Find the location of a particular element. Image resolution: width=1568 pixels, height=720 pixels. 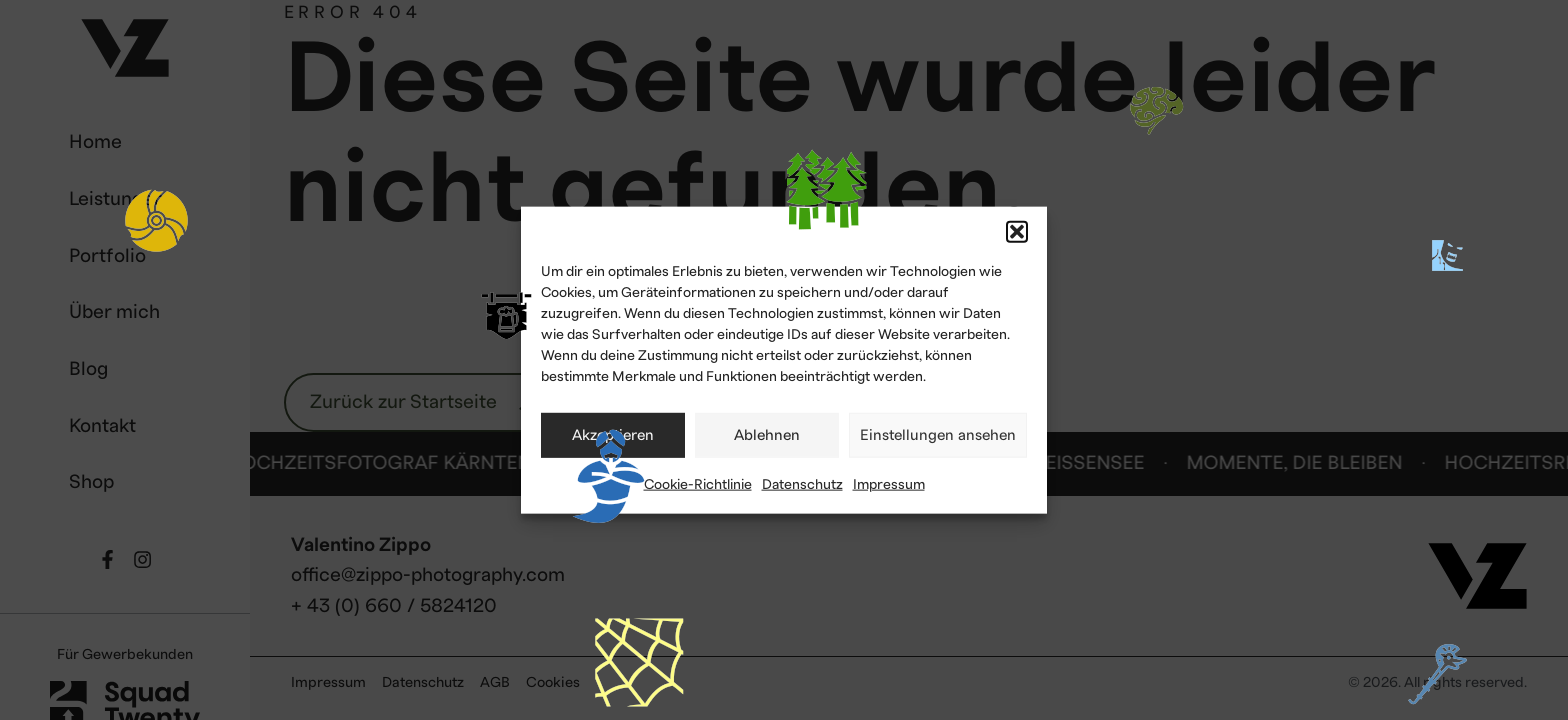

explore forest or woodland area in game is located at coordinates (826, 189).